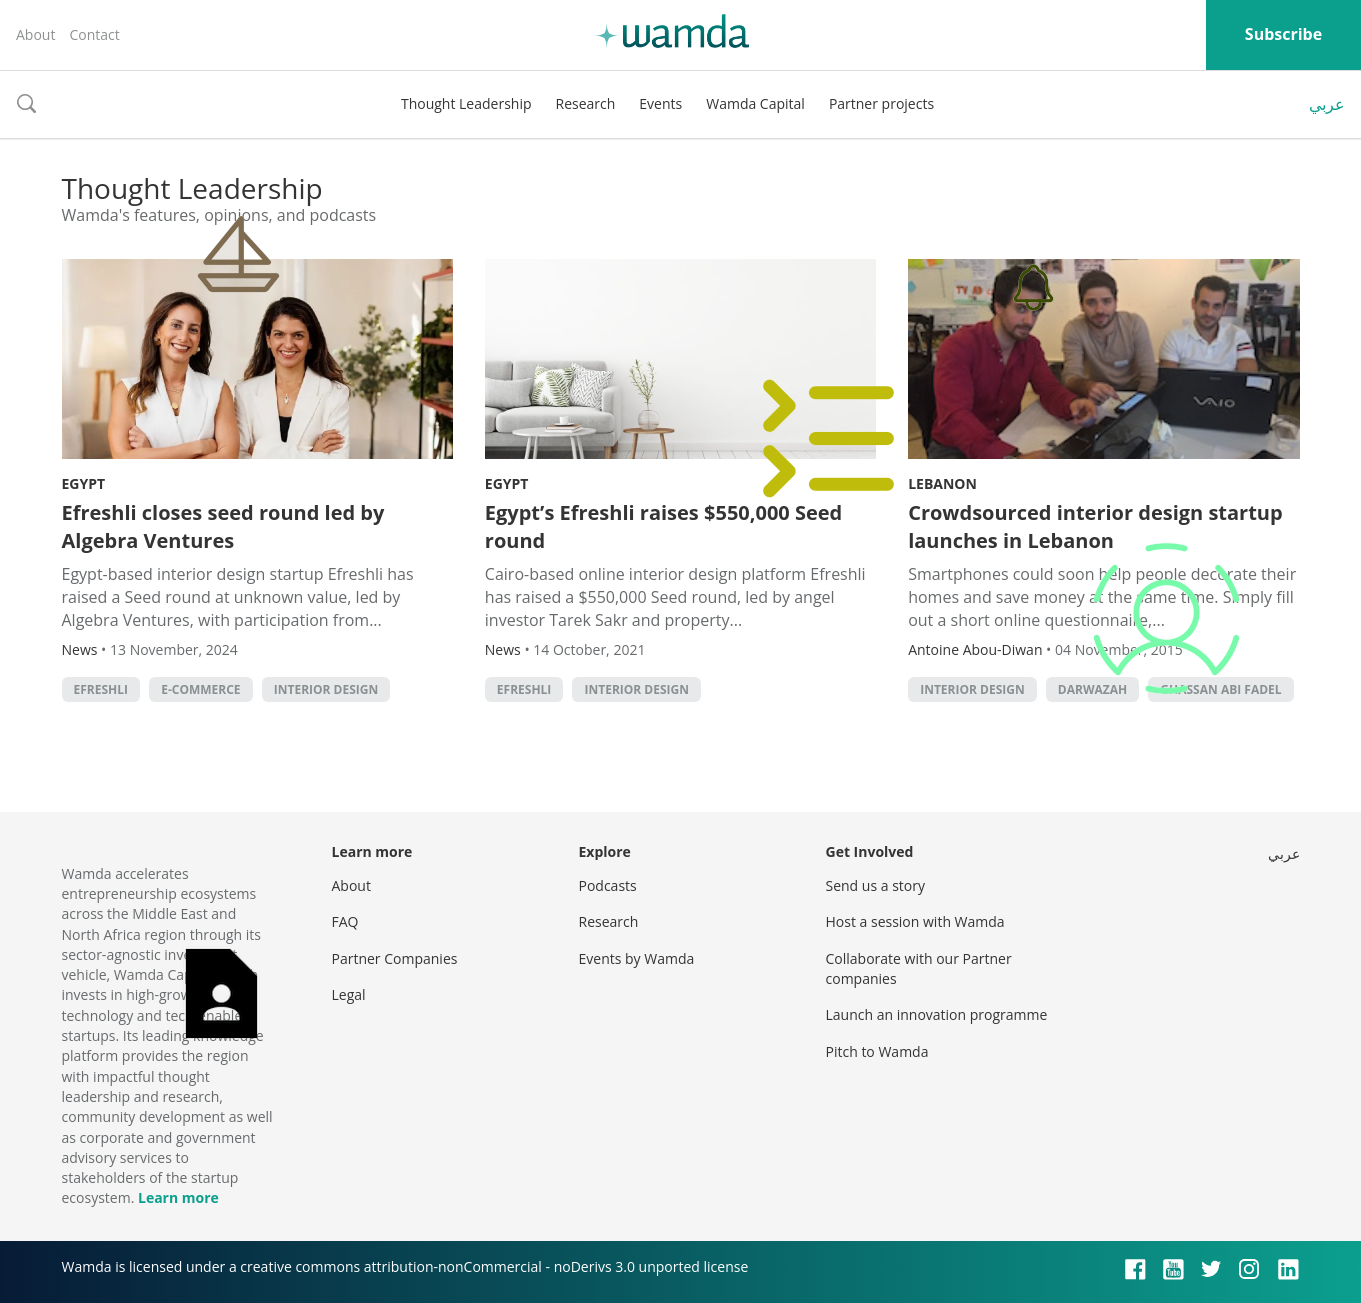 This screenshot has width=1361, height=1303. I want to click on collapse or minimize list items, so click(828, 438).